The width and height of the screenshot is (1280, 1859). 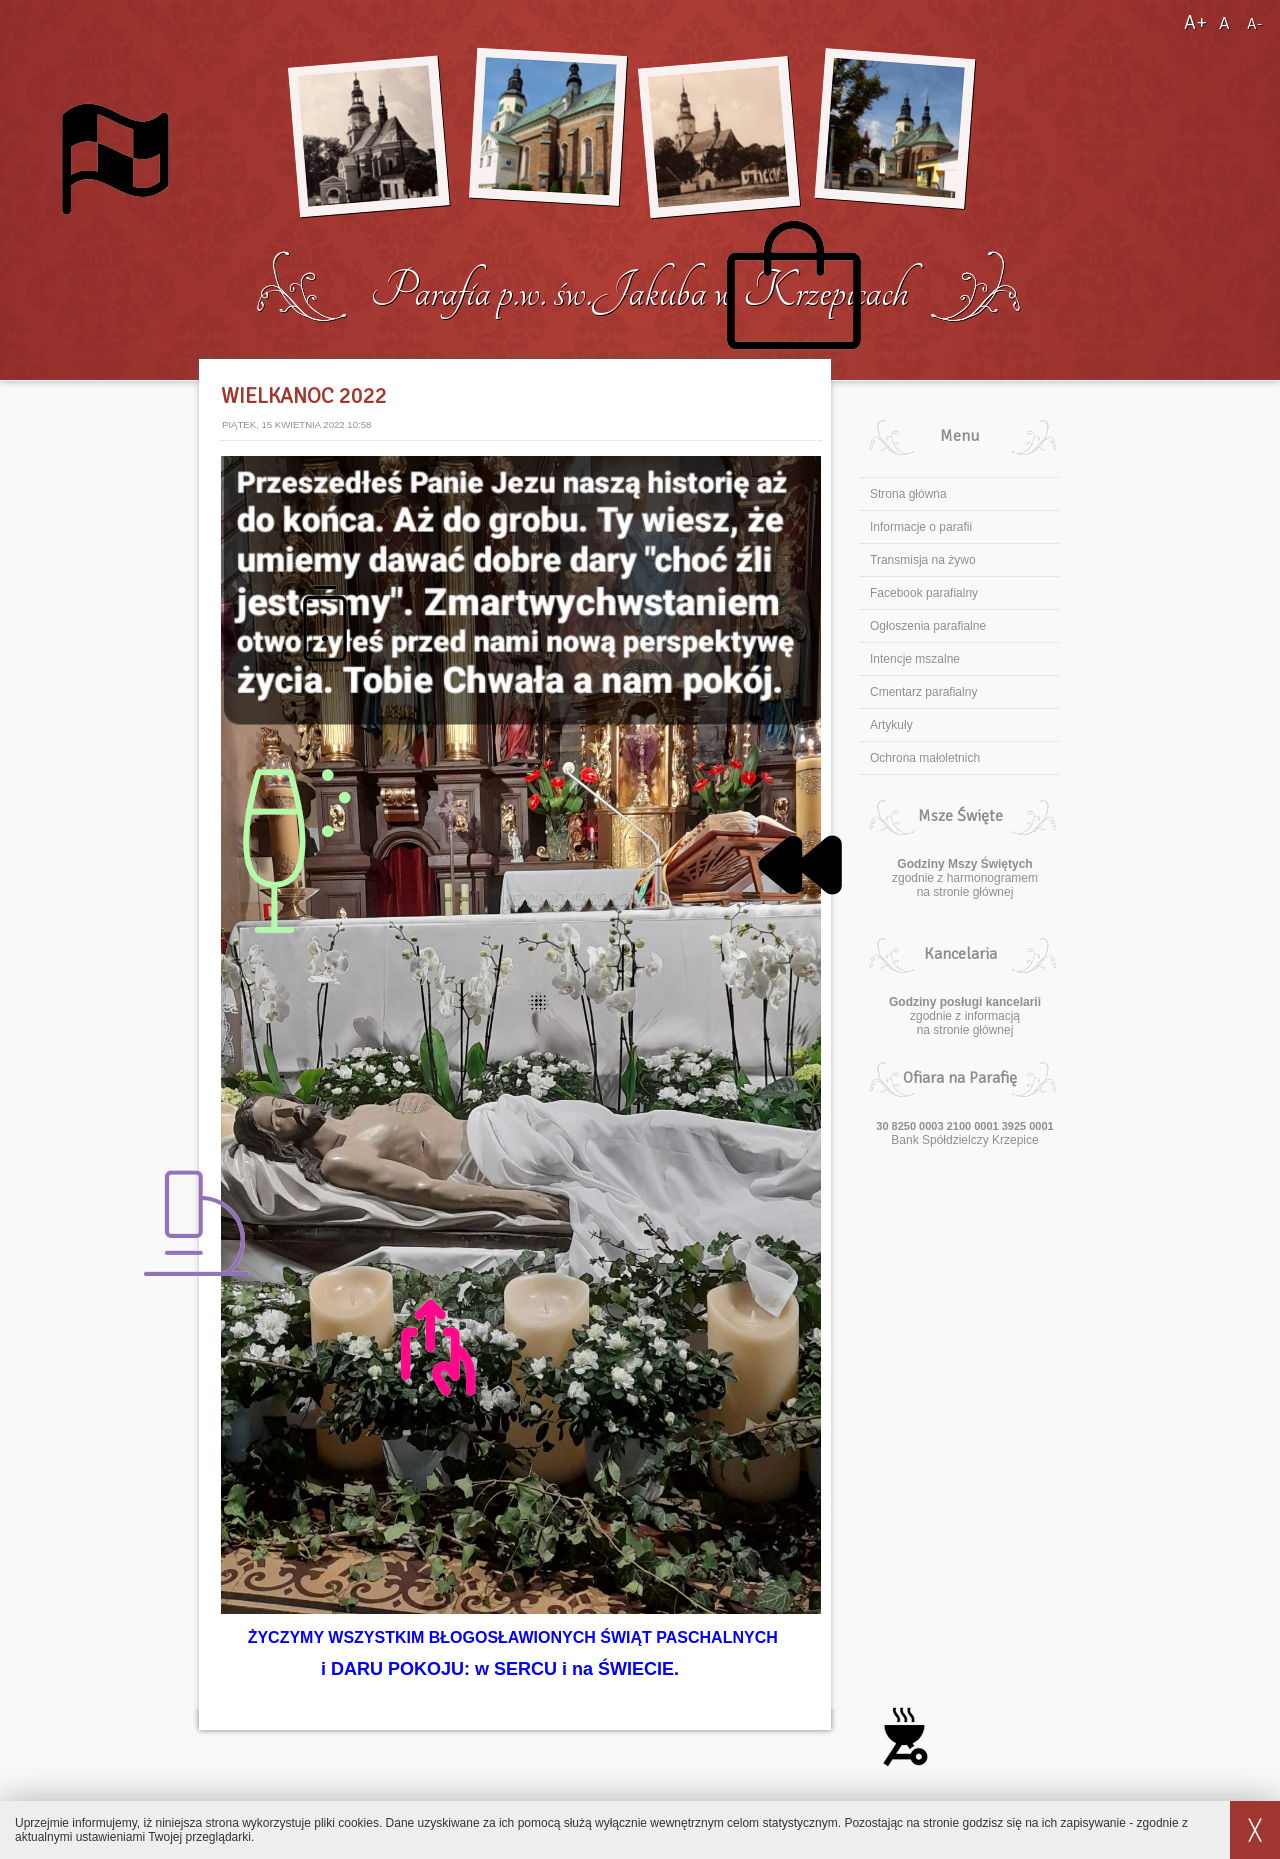 I want to click on rewind or skip backward in media playback, so click(x=805, y=865).